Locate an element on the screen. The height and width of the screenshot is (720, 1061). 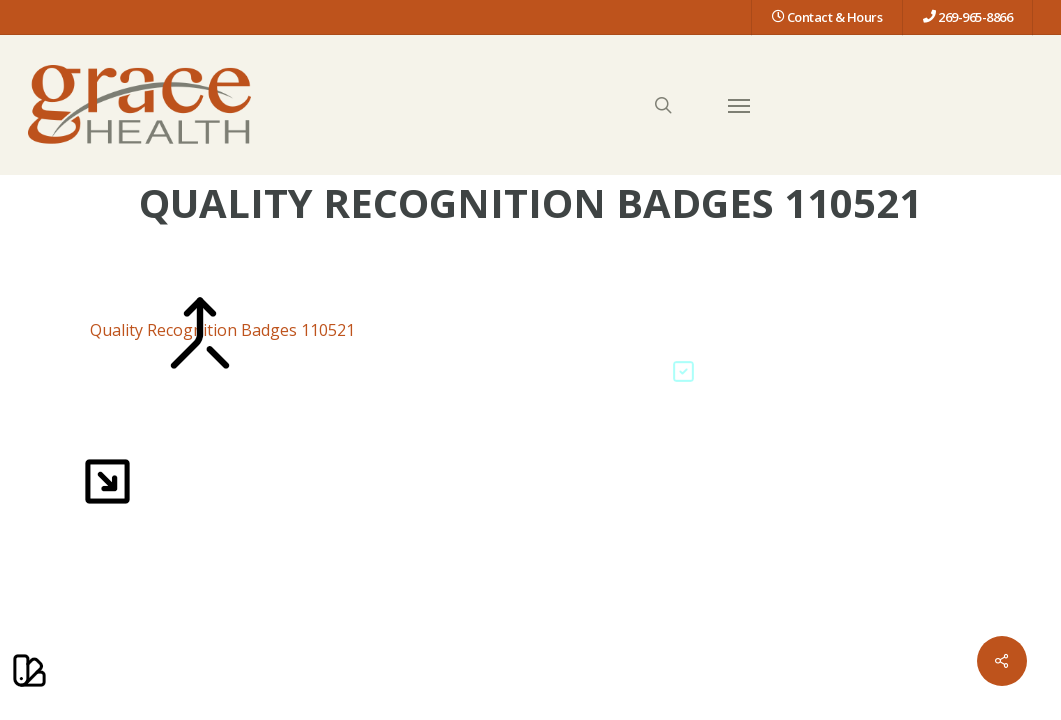
merge branches or items together is located at coordinates (200, 333).